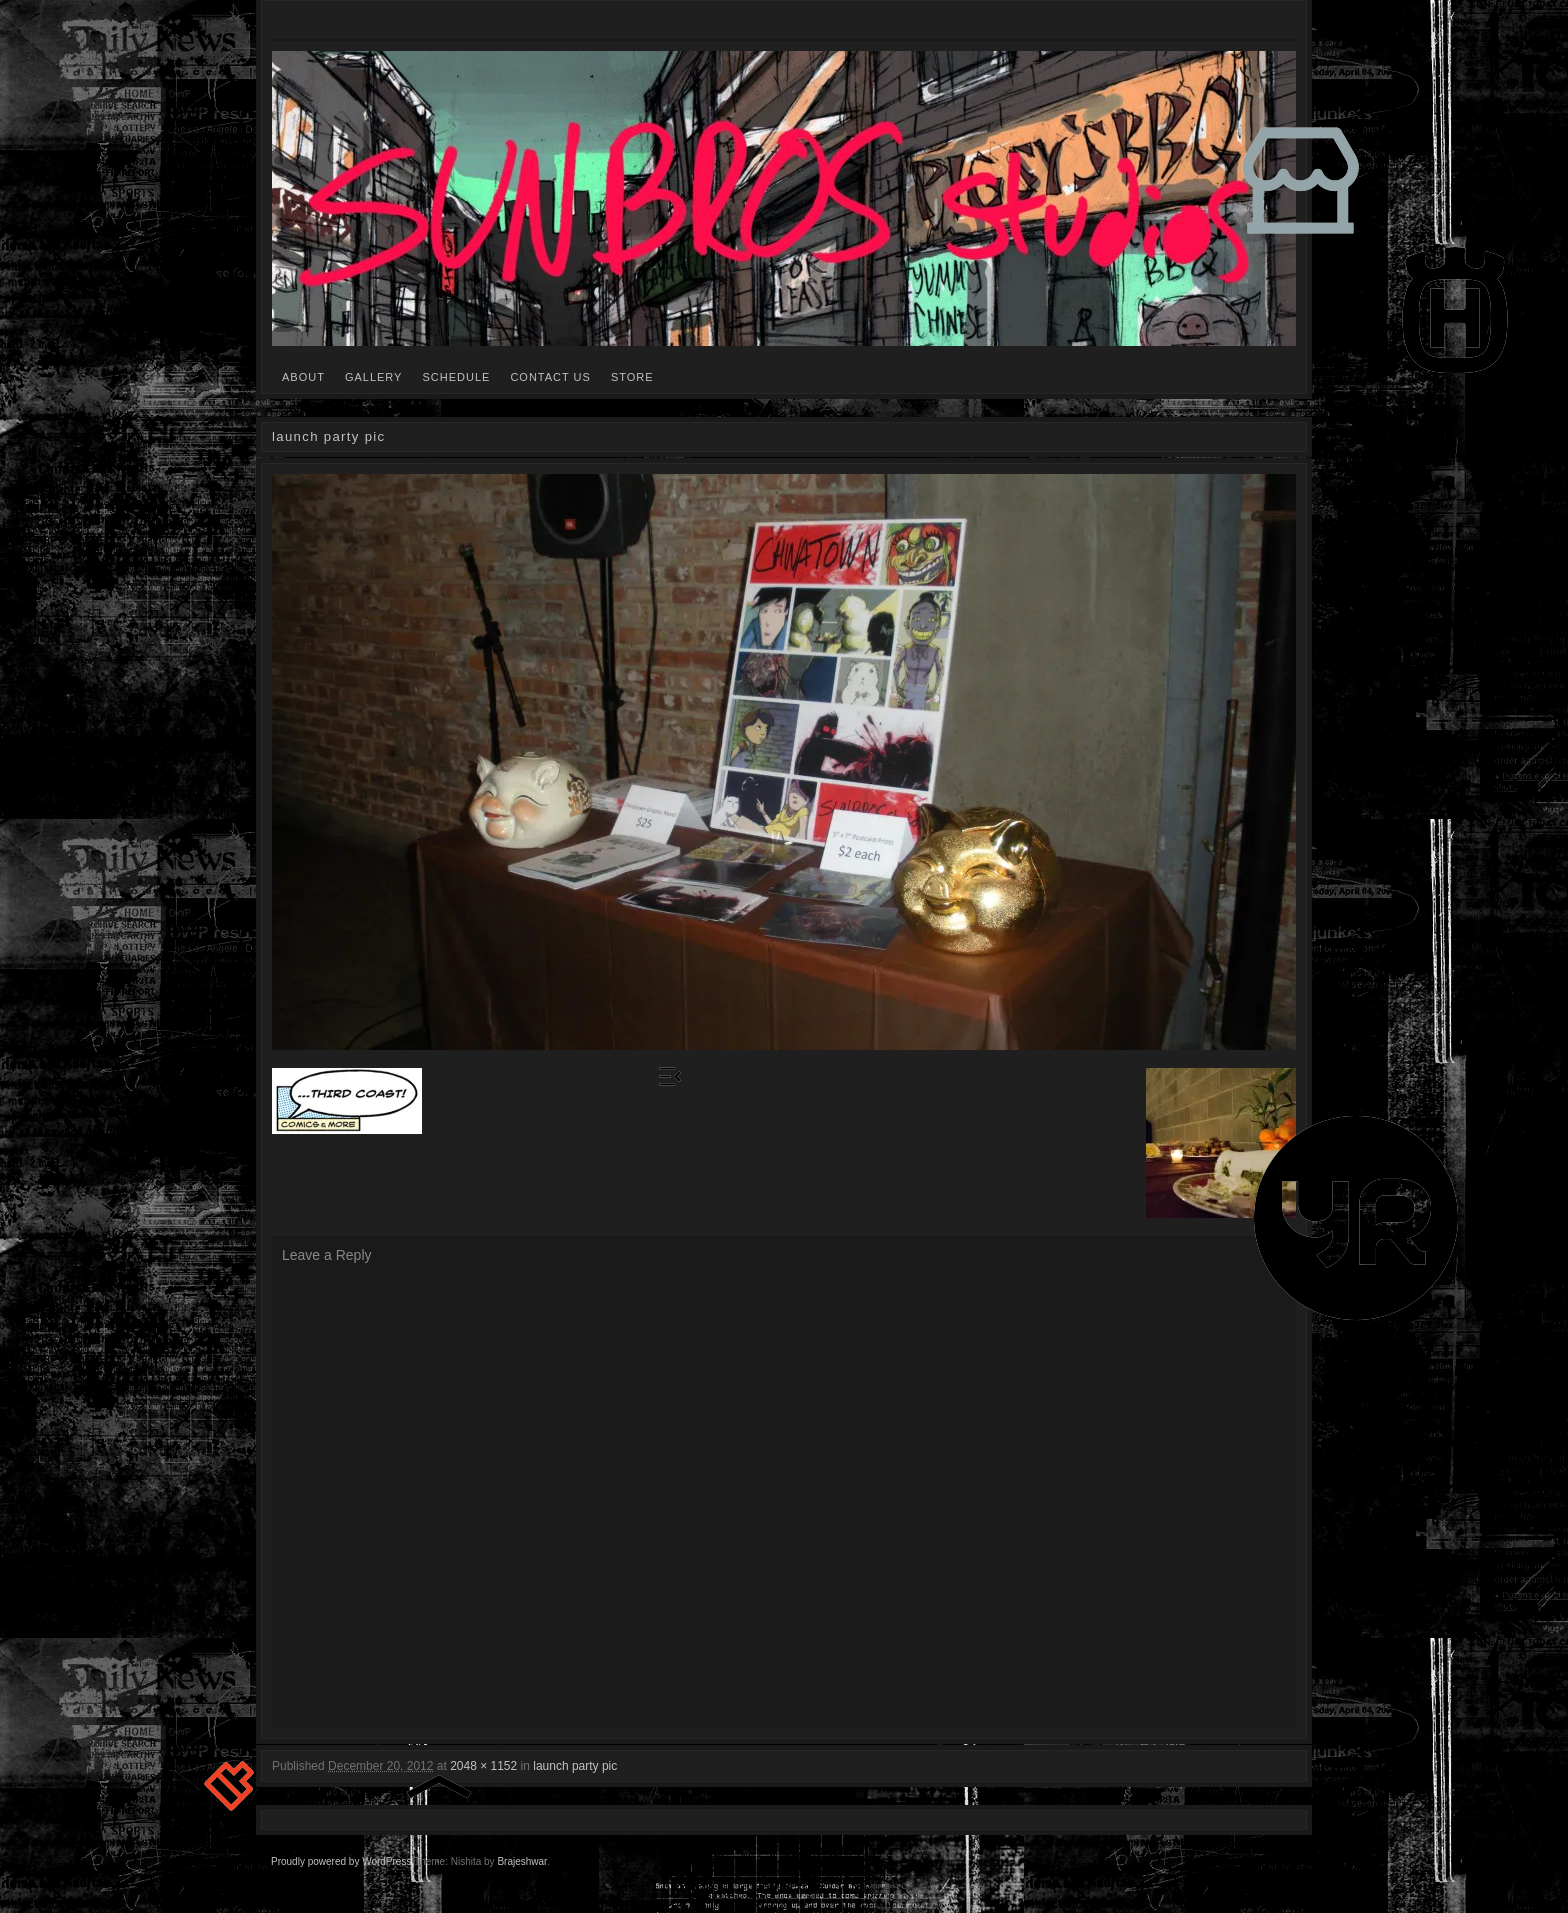 The width and height of the screenshot is (1568, 1913). I want to click on visit the online store, so click(1300, 180).